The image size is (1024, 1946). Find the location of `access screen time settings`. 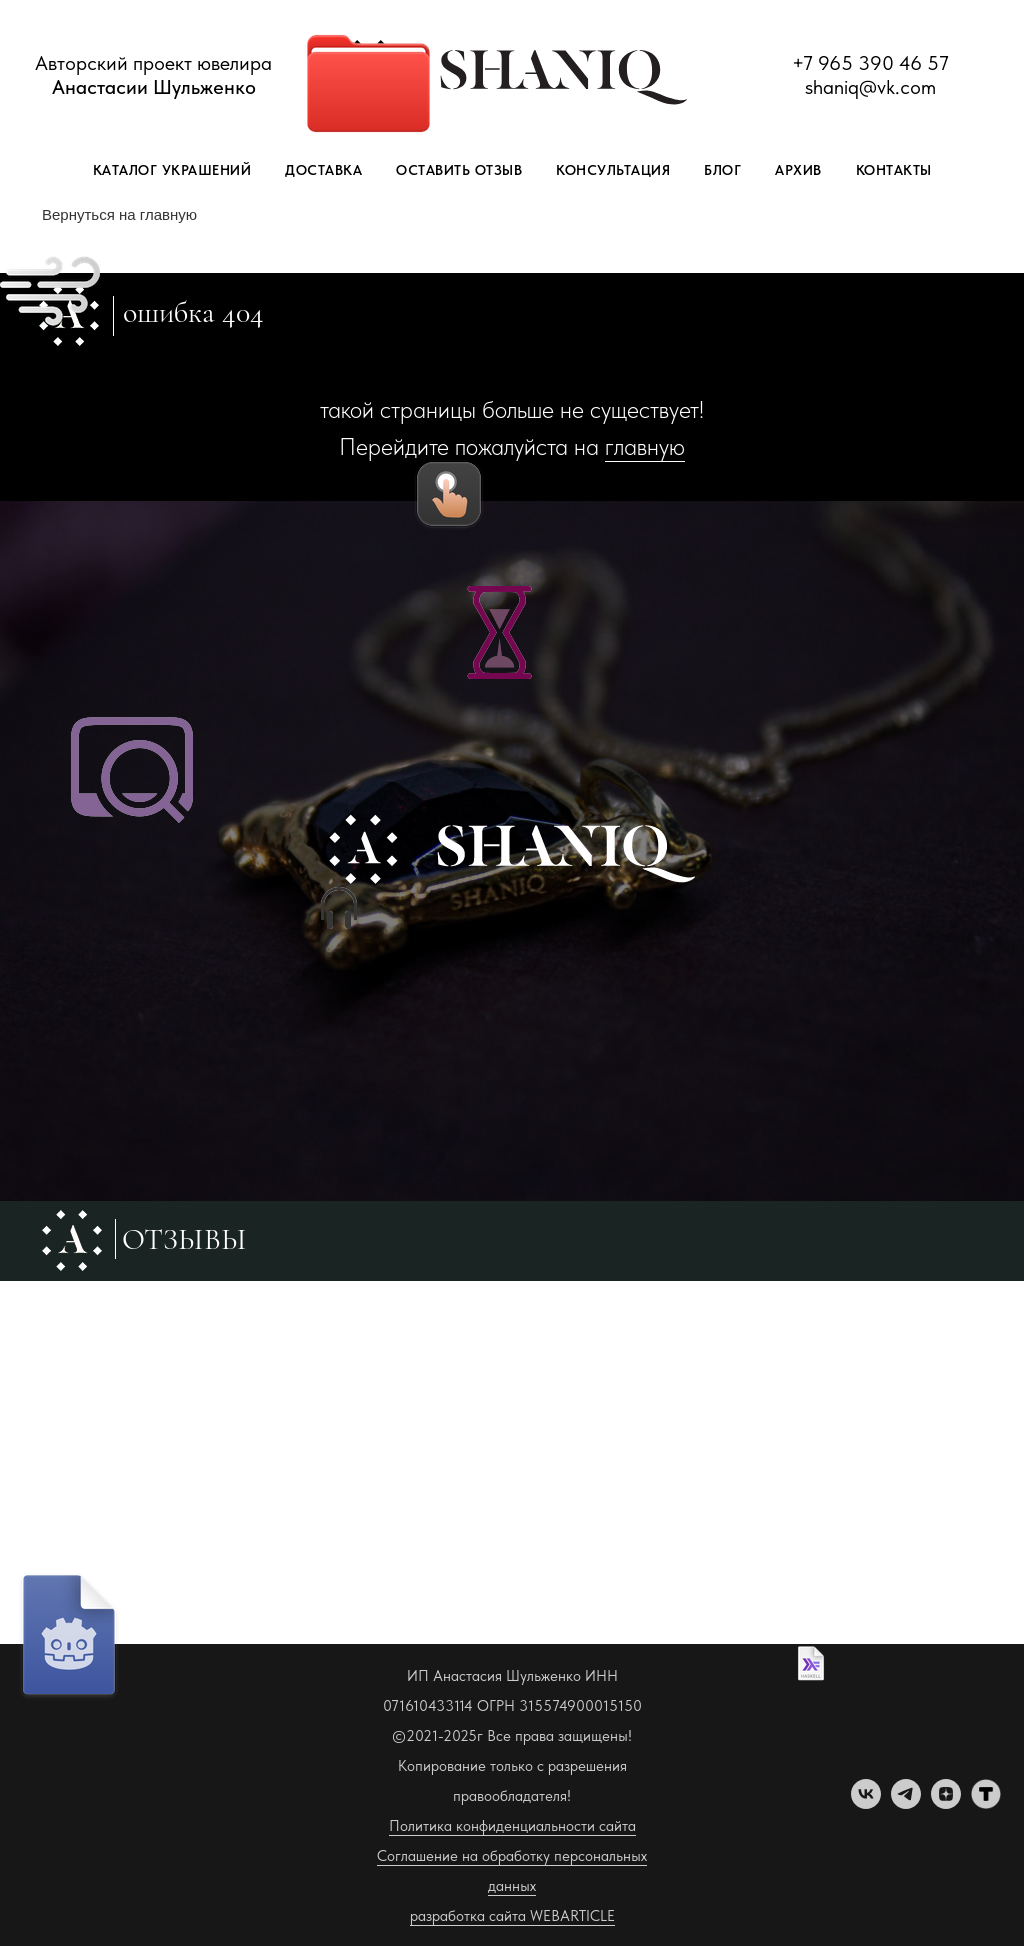

access screen time settings is located at coordinates (502, 632).